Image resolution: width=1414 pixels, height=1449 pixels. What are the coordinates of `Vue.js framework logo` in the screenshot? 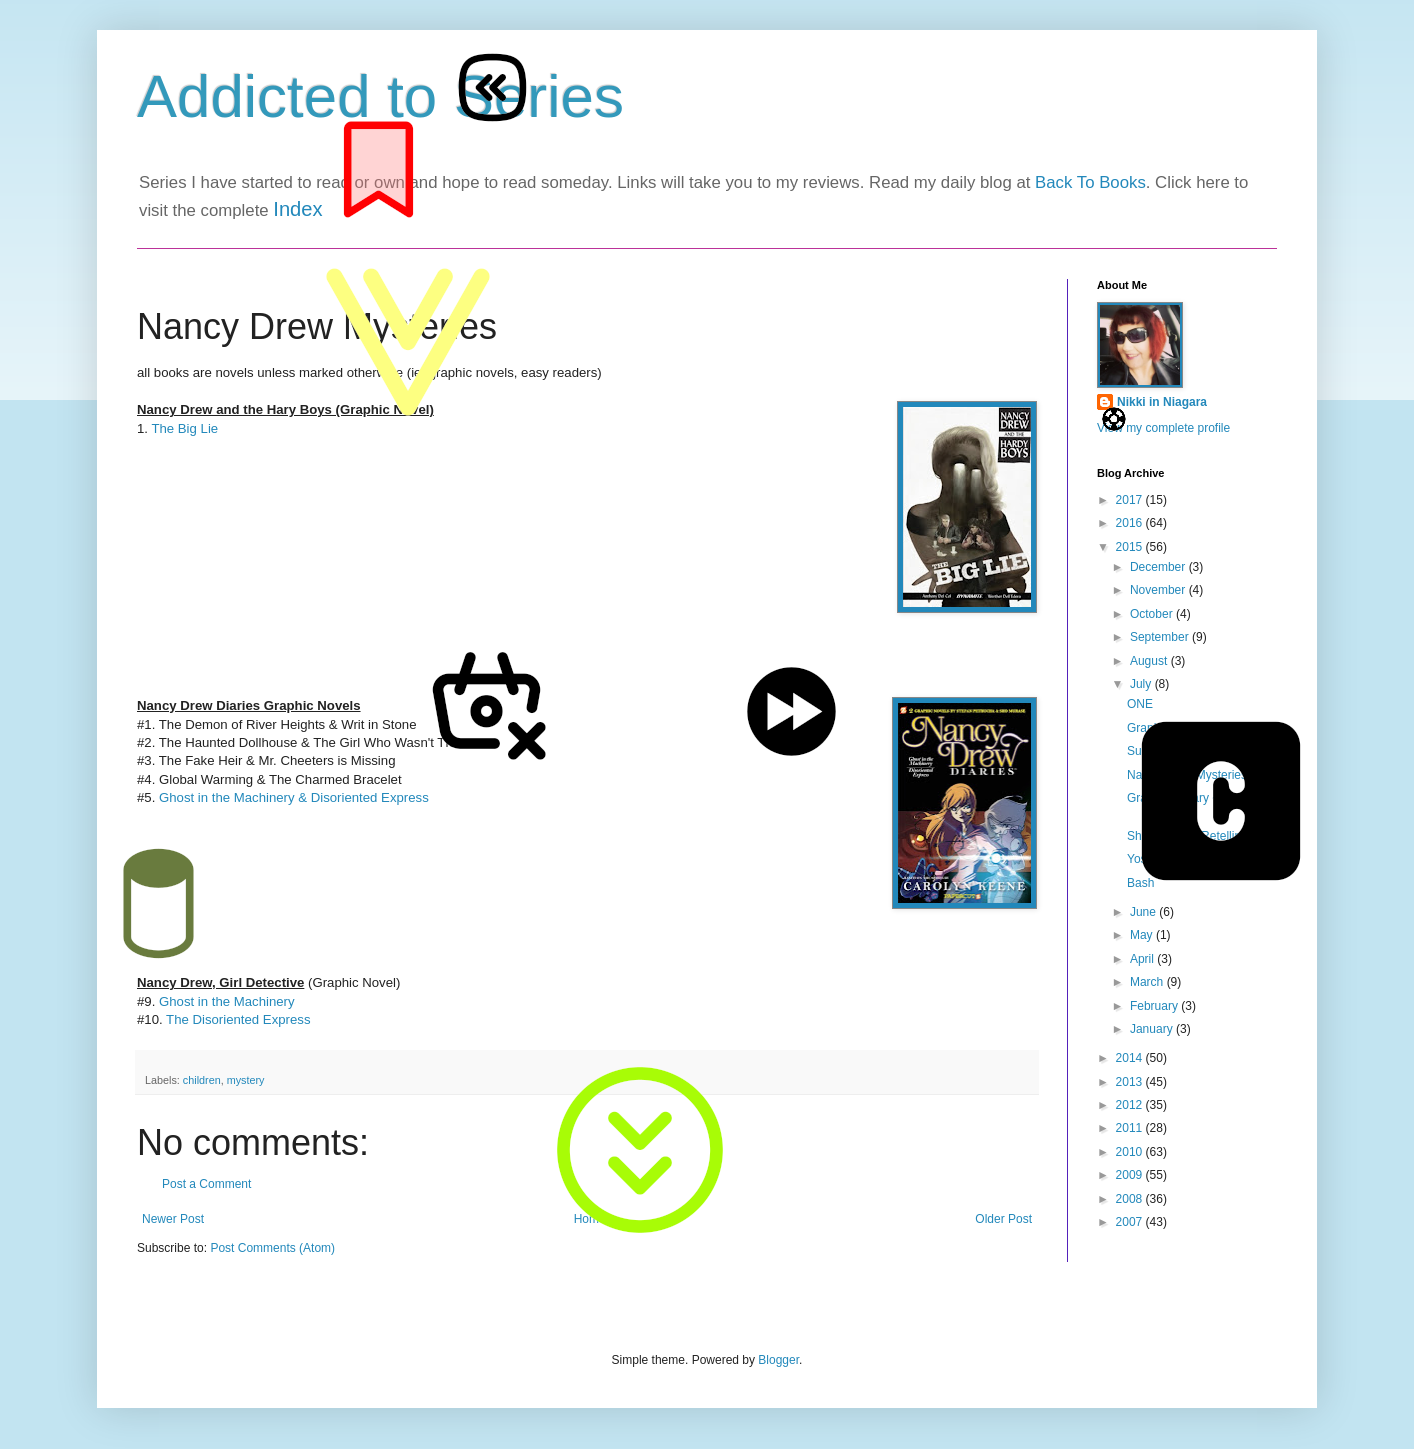 It's located at (408, 342).